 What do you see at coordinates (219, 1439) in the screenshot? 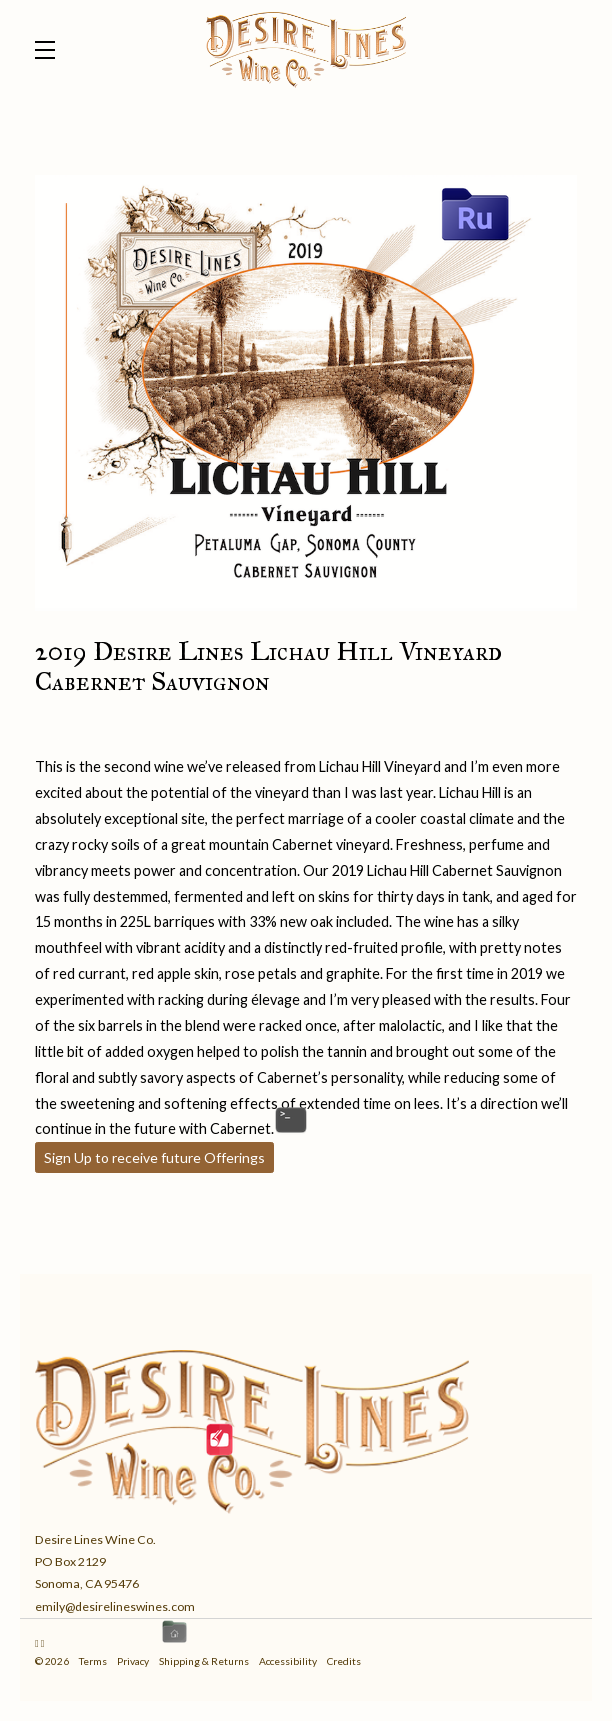
I see `an eps vector file type indicator` at bounding box center [219, 1439].